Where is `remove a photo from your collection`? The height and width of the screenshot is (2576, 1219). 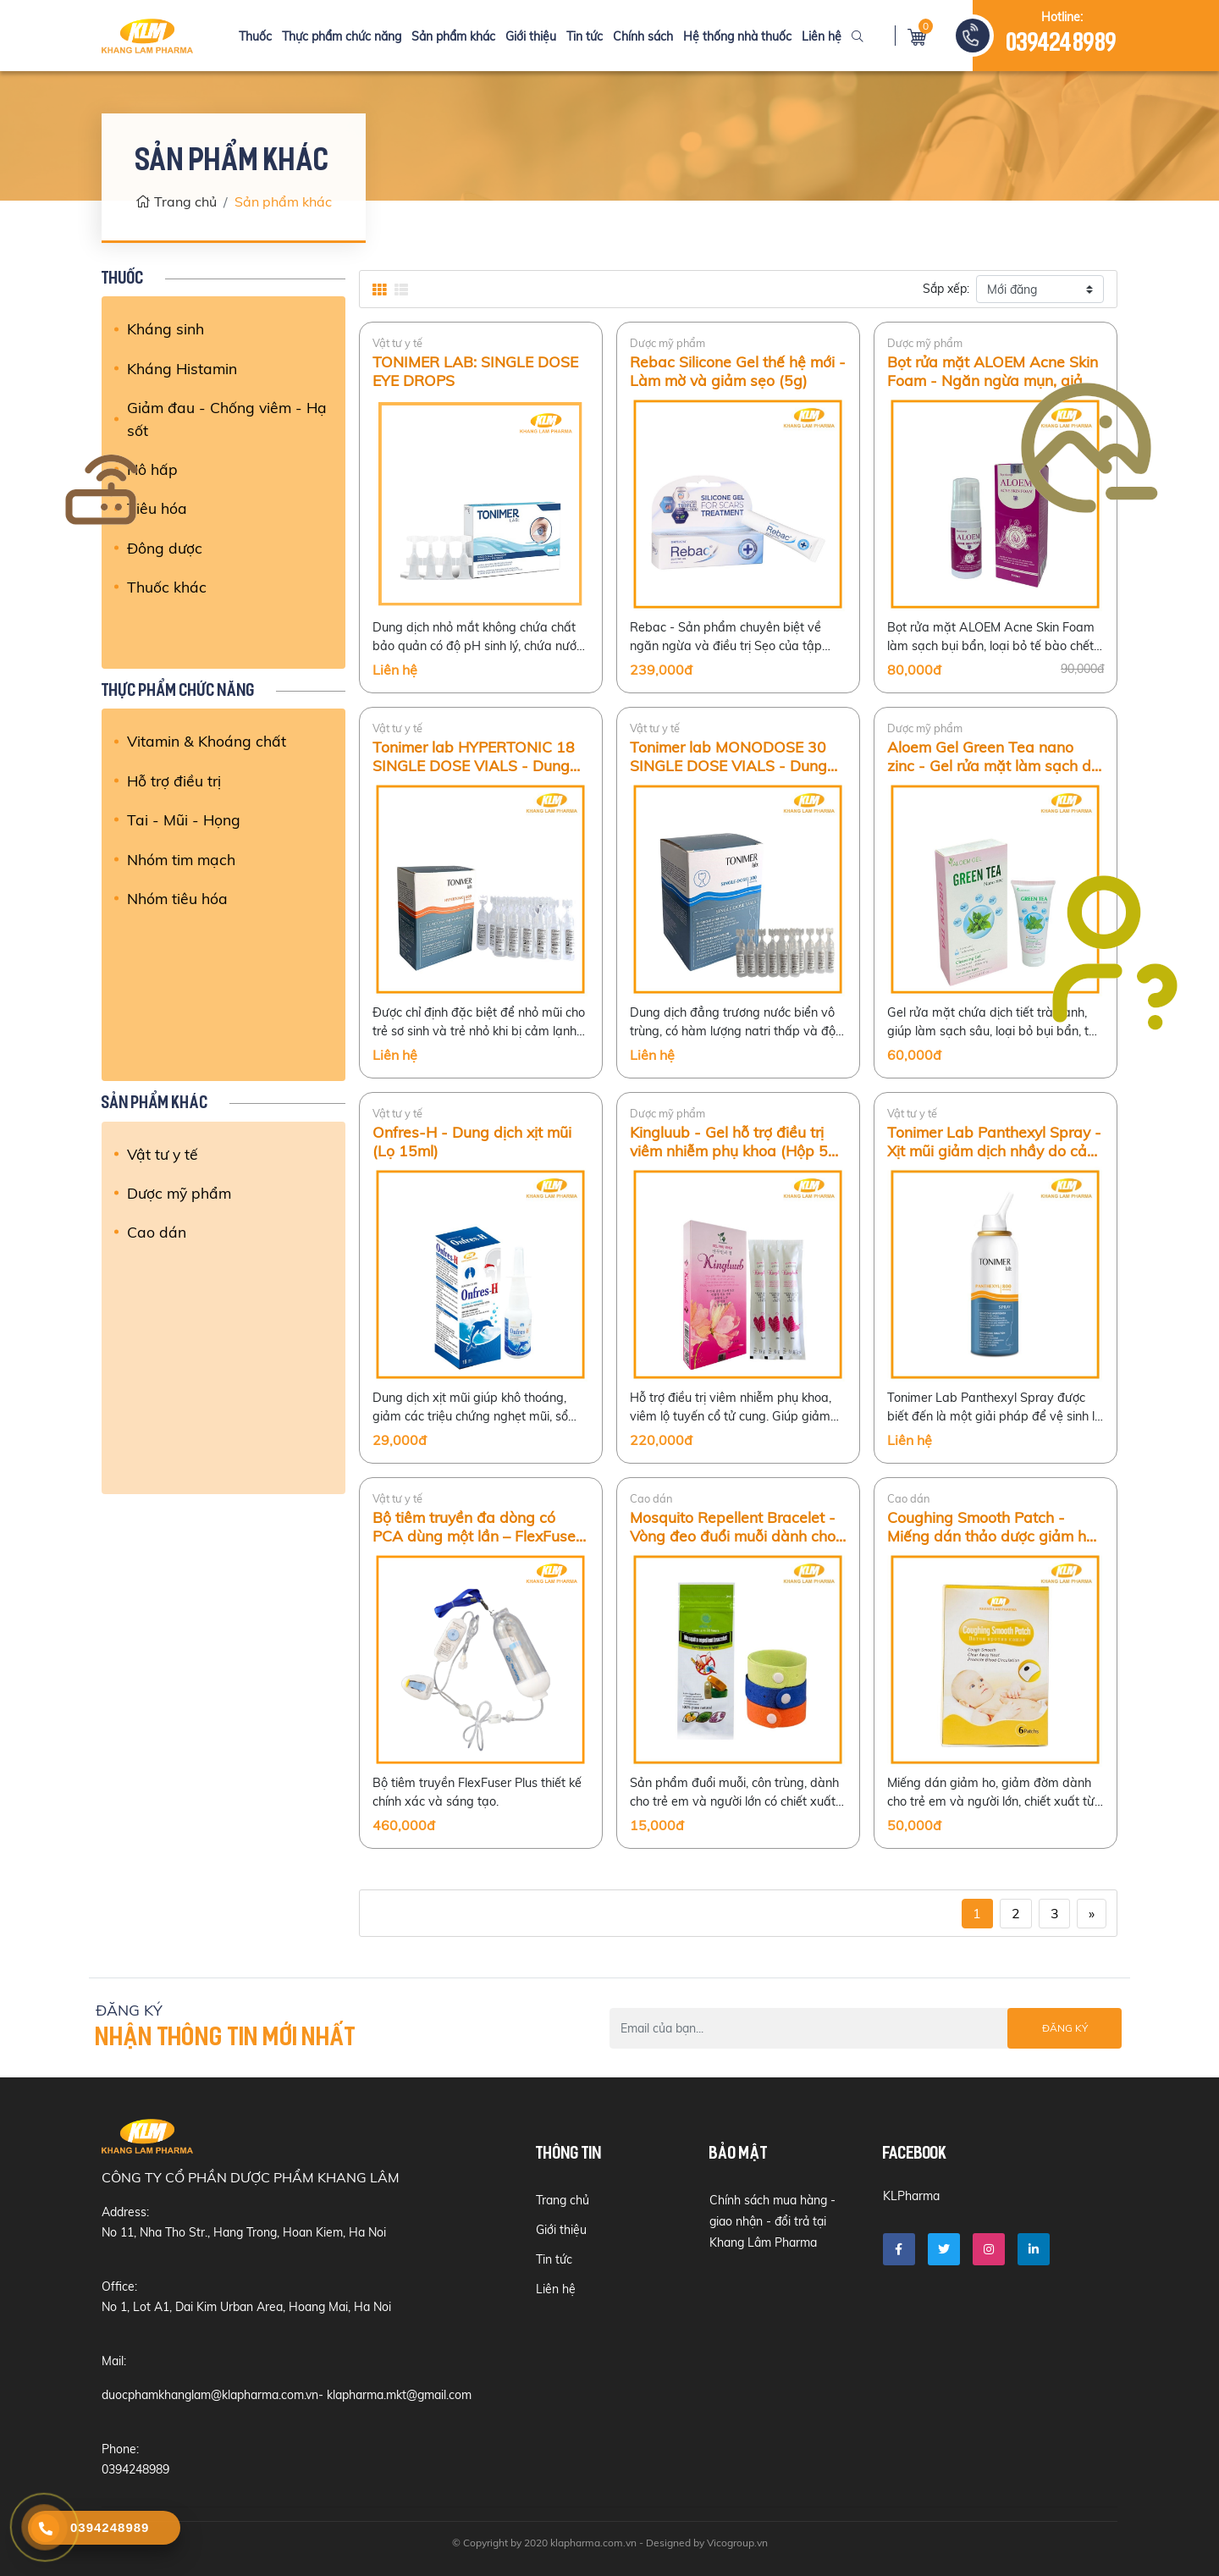 remove a photo from your collection is located at coordinates (1086, 448).